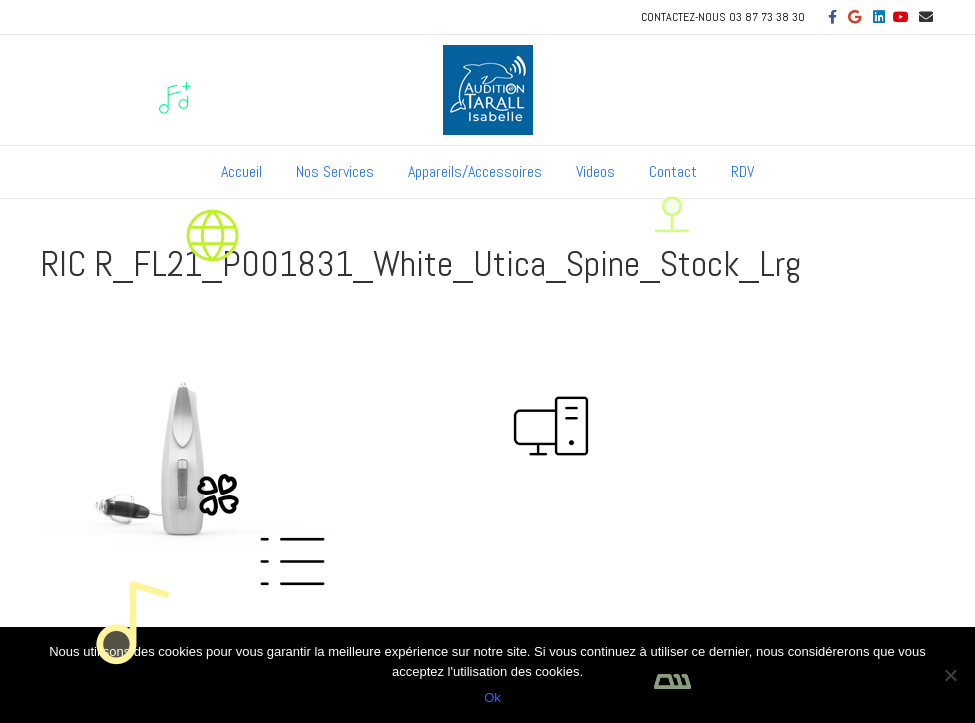  Describe the element at coordinates (672, 681) in the screenshot. I see `switch between open browser tabs` at that location.